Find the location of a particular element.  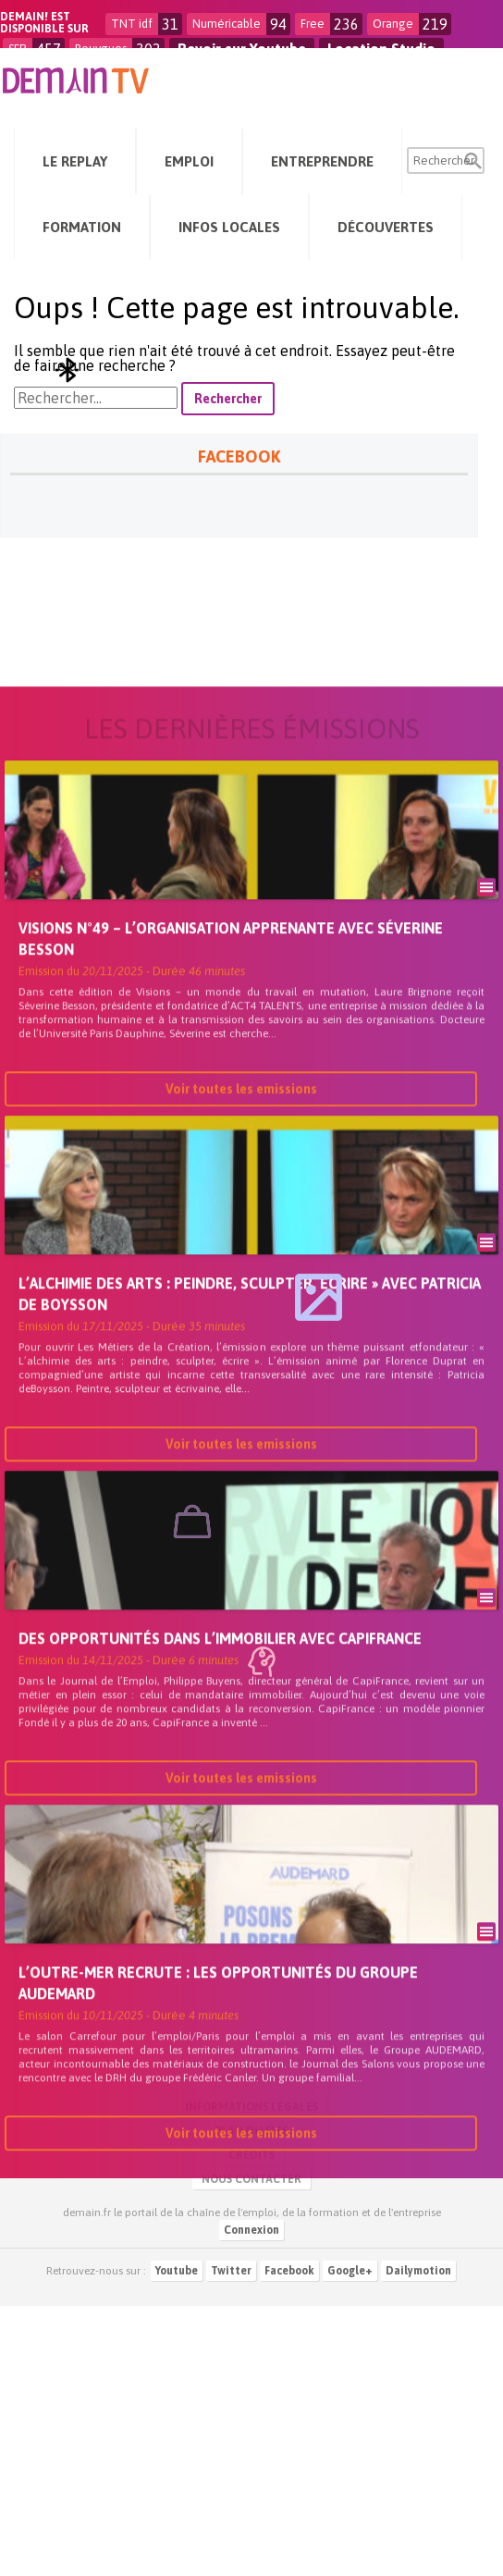

view your shopping bag is located at coordinates (192, 1523).